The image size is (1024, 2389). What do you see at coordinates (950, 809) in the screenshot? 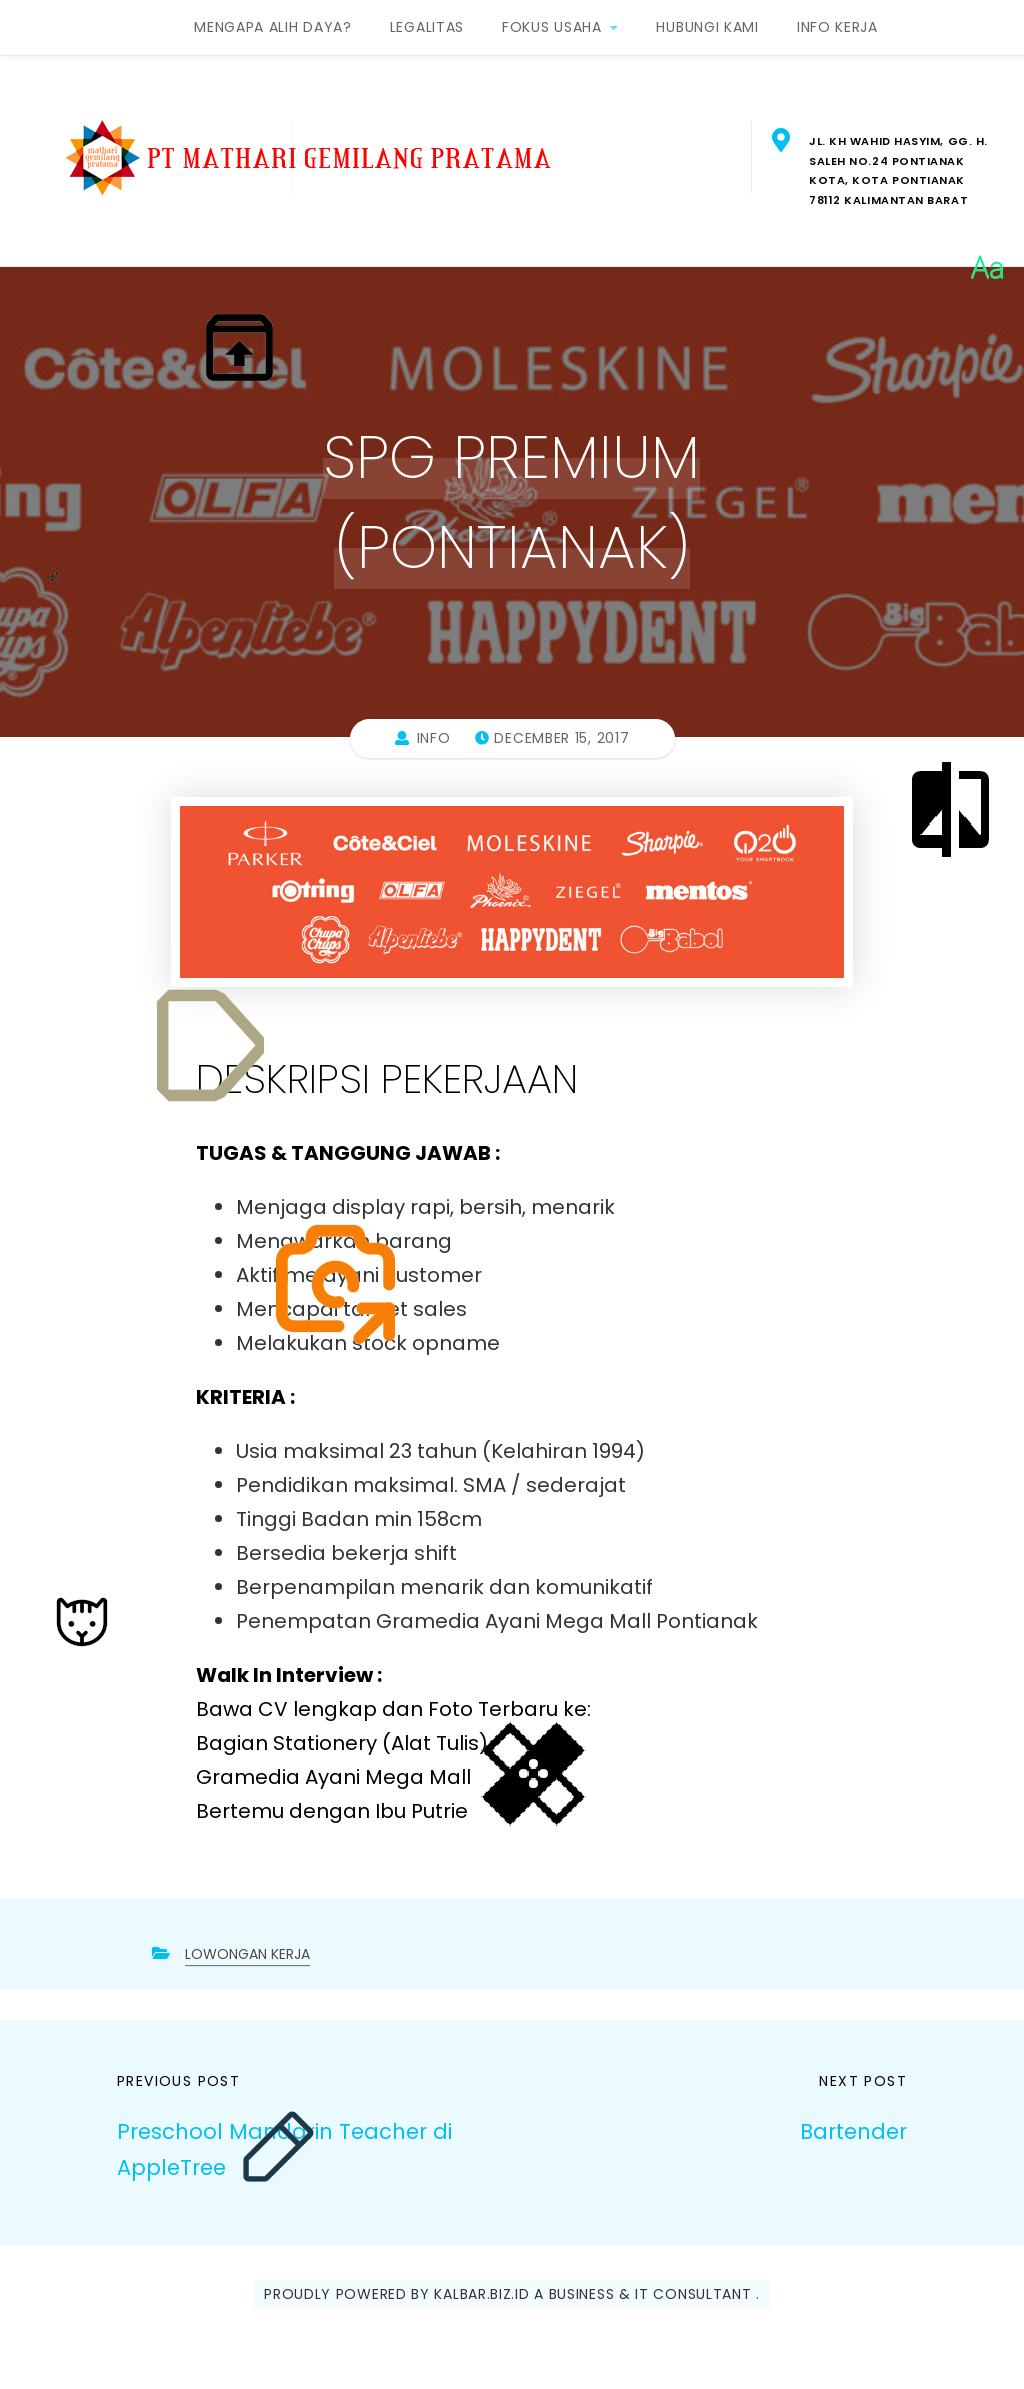
I see `compare two images side by side` at bounding box center [950, 809].